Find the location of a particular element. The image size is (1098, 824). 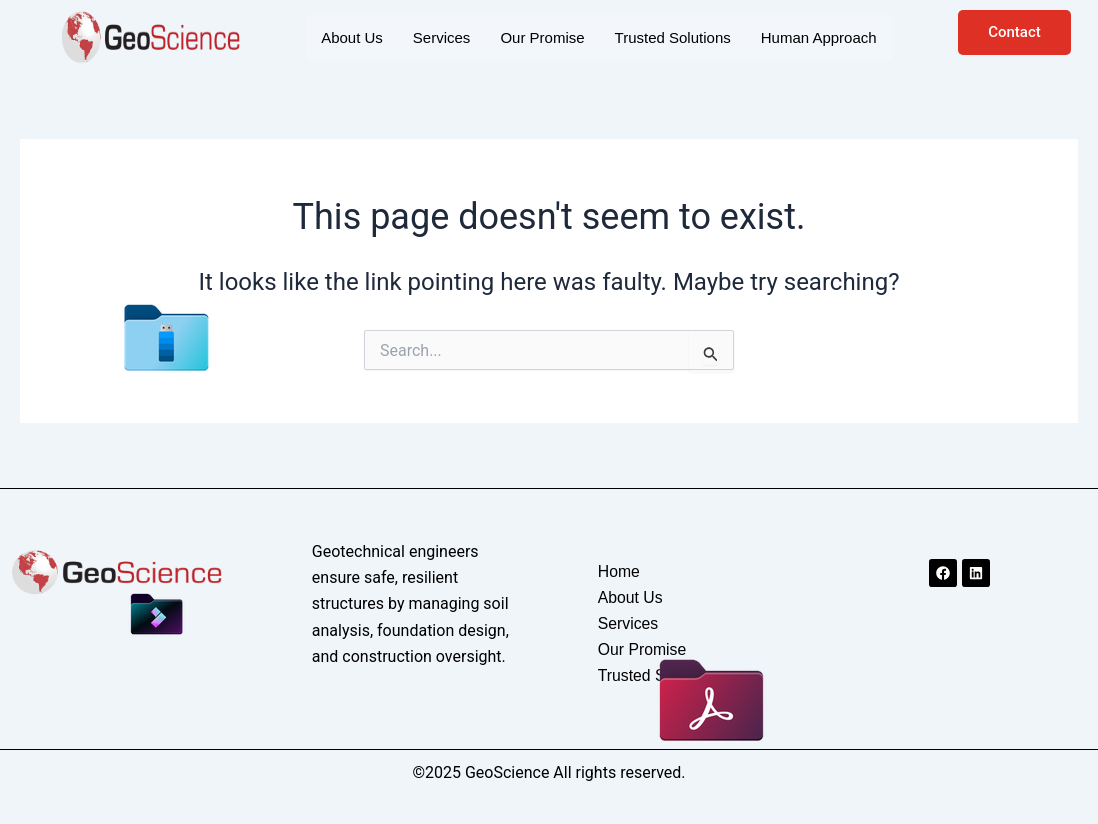

open folder containing adobe acrobat files is located at coordinates (711, 703).